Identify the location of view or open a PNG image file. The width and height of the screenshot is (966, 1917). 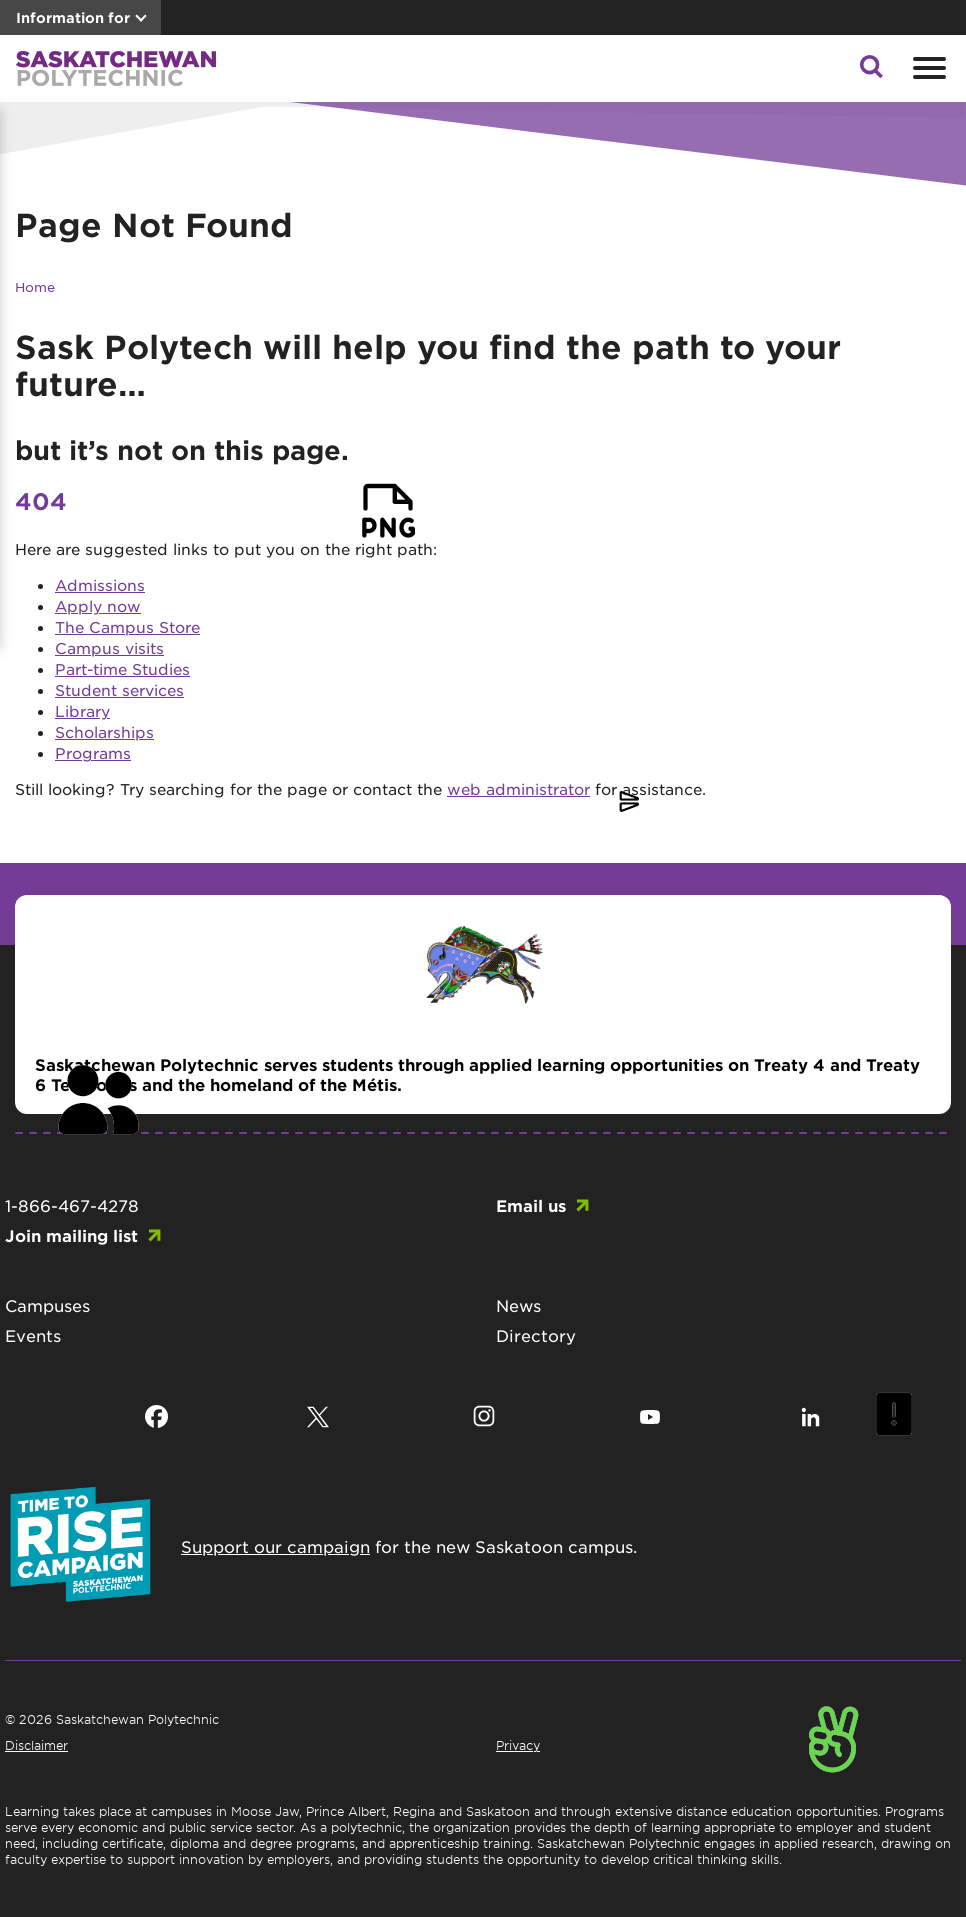
(388, 513).